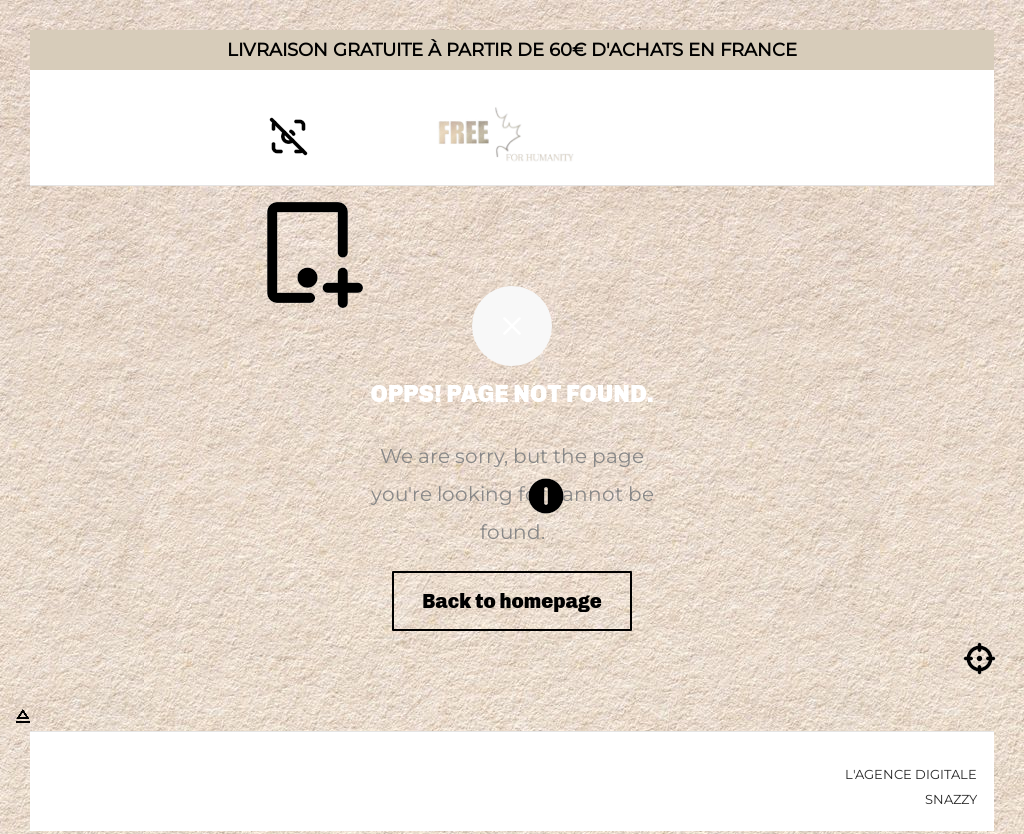 Image resolution: width=1024 pixels, height=834 pixels. What do you see at coordinates (23, 716) in the screenshot?
I see `eject a disc or removable media` at bounding box center [23, 716].